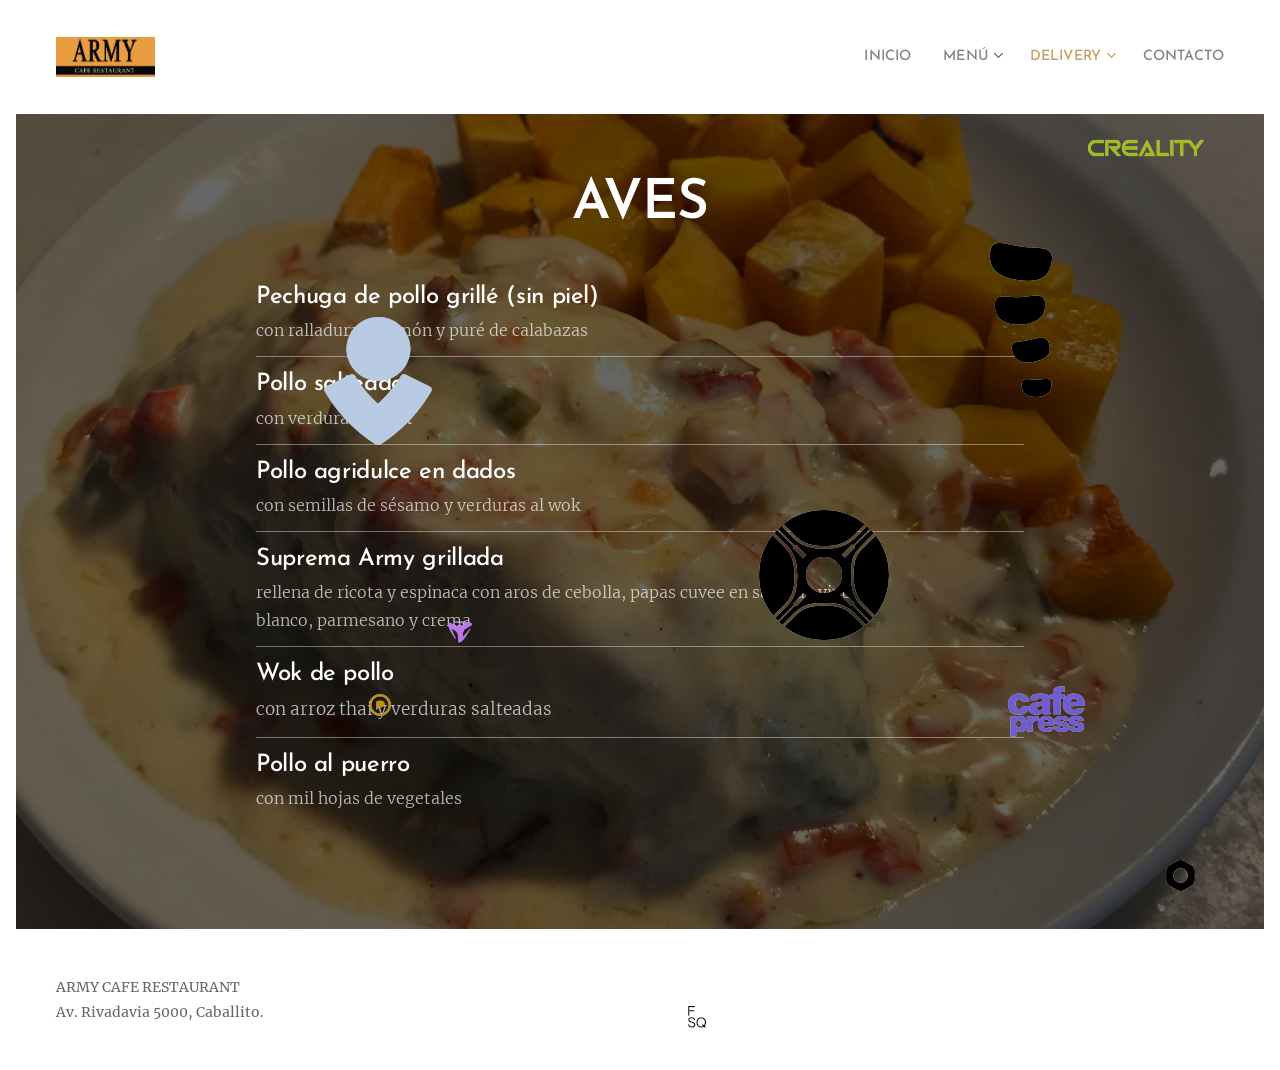 The image size is (1280, 1070). I want to click on spine game engine logo, so click(1021, 320).